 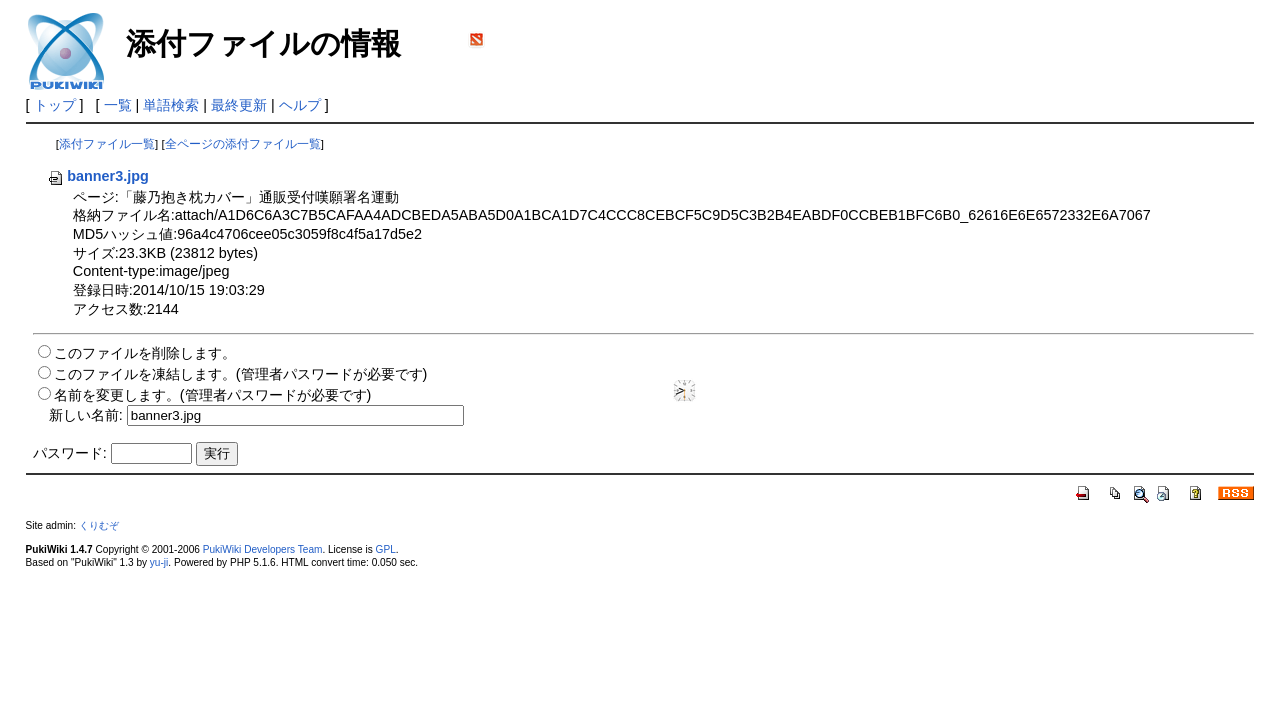 I want to click on open the clock app, so click(x=684, y=390).